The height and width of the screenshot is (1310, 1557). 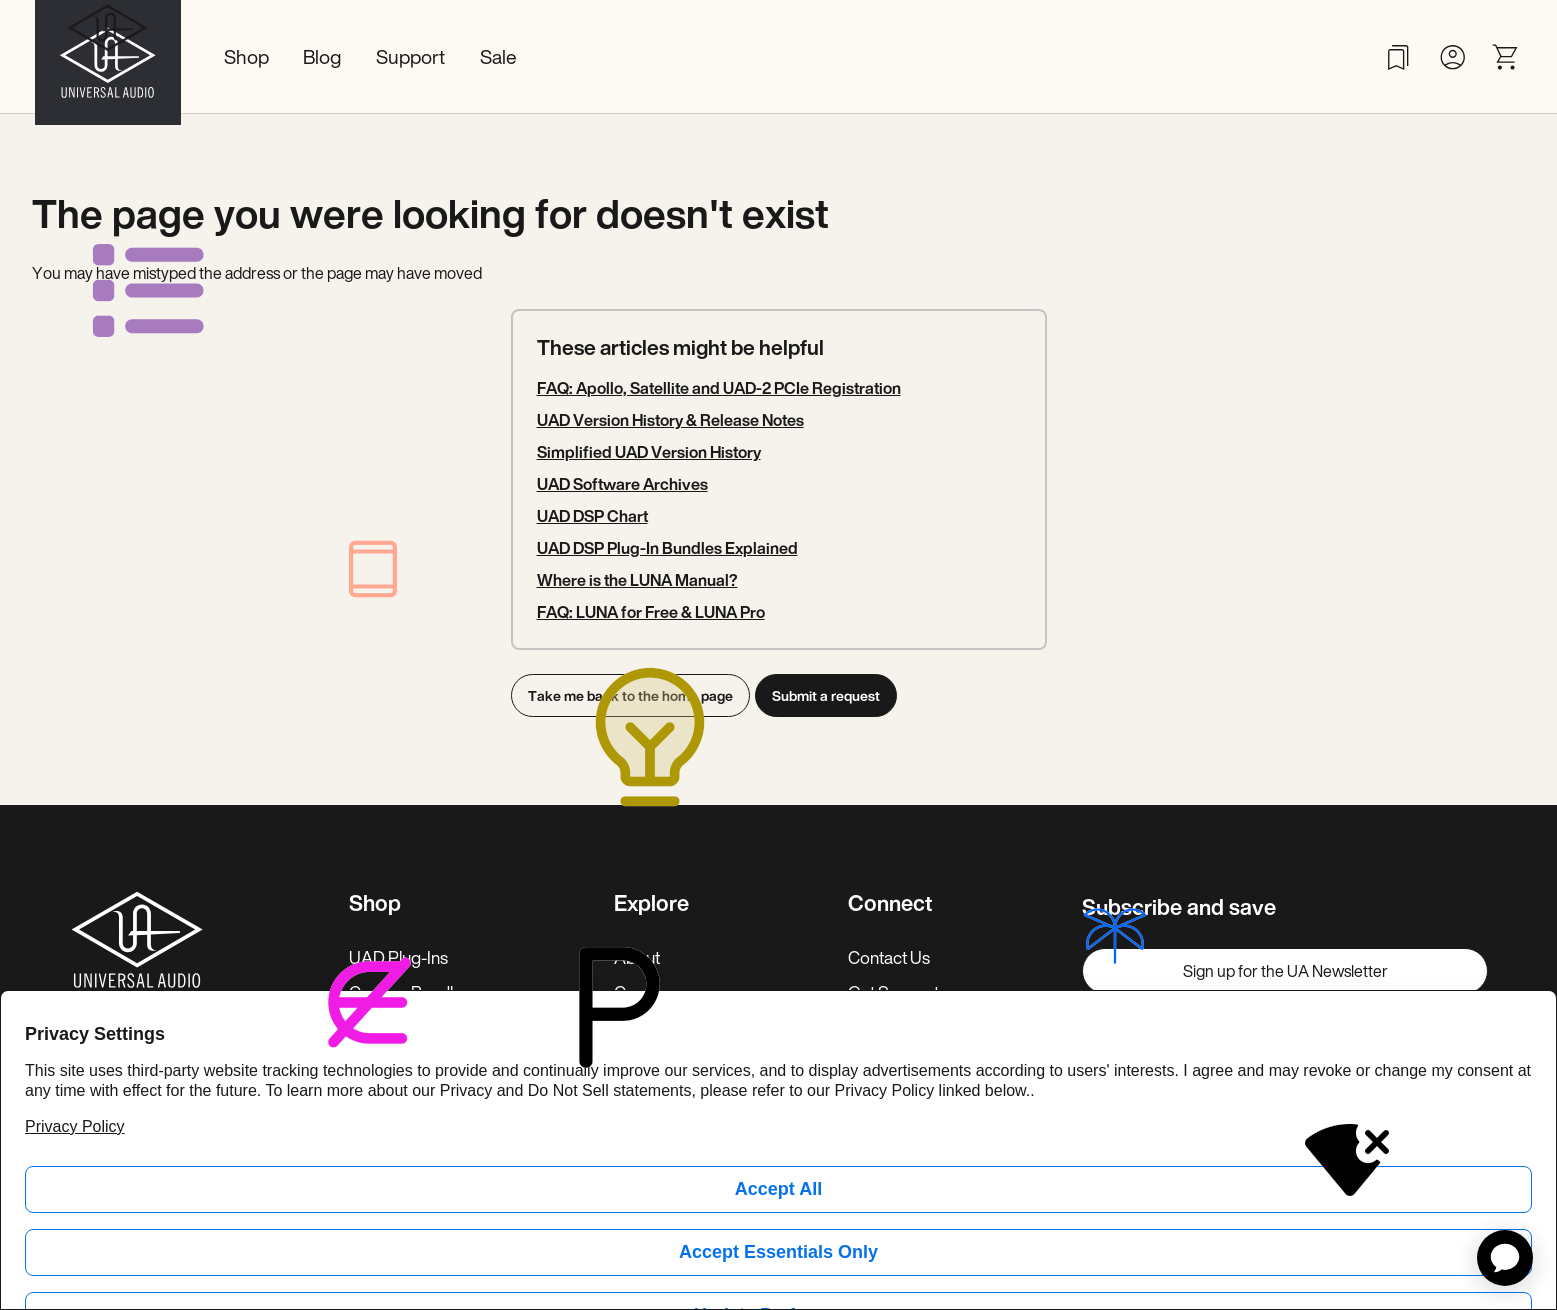 I want to click on indicates parking availability or location, so click(x=619, y=1007).